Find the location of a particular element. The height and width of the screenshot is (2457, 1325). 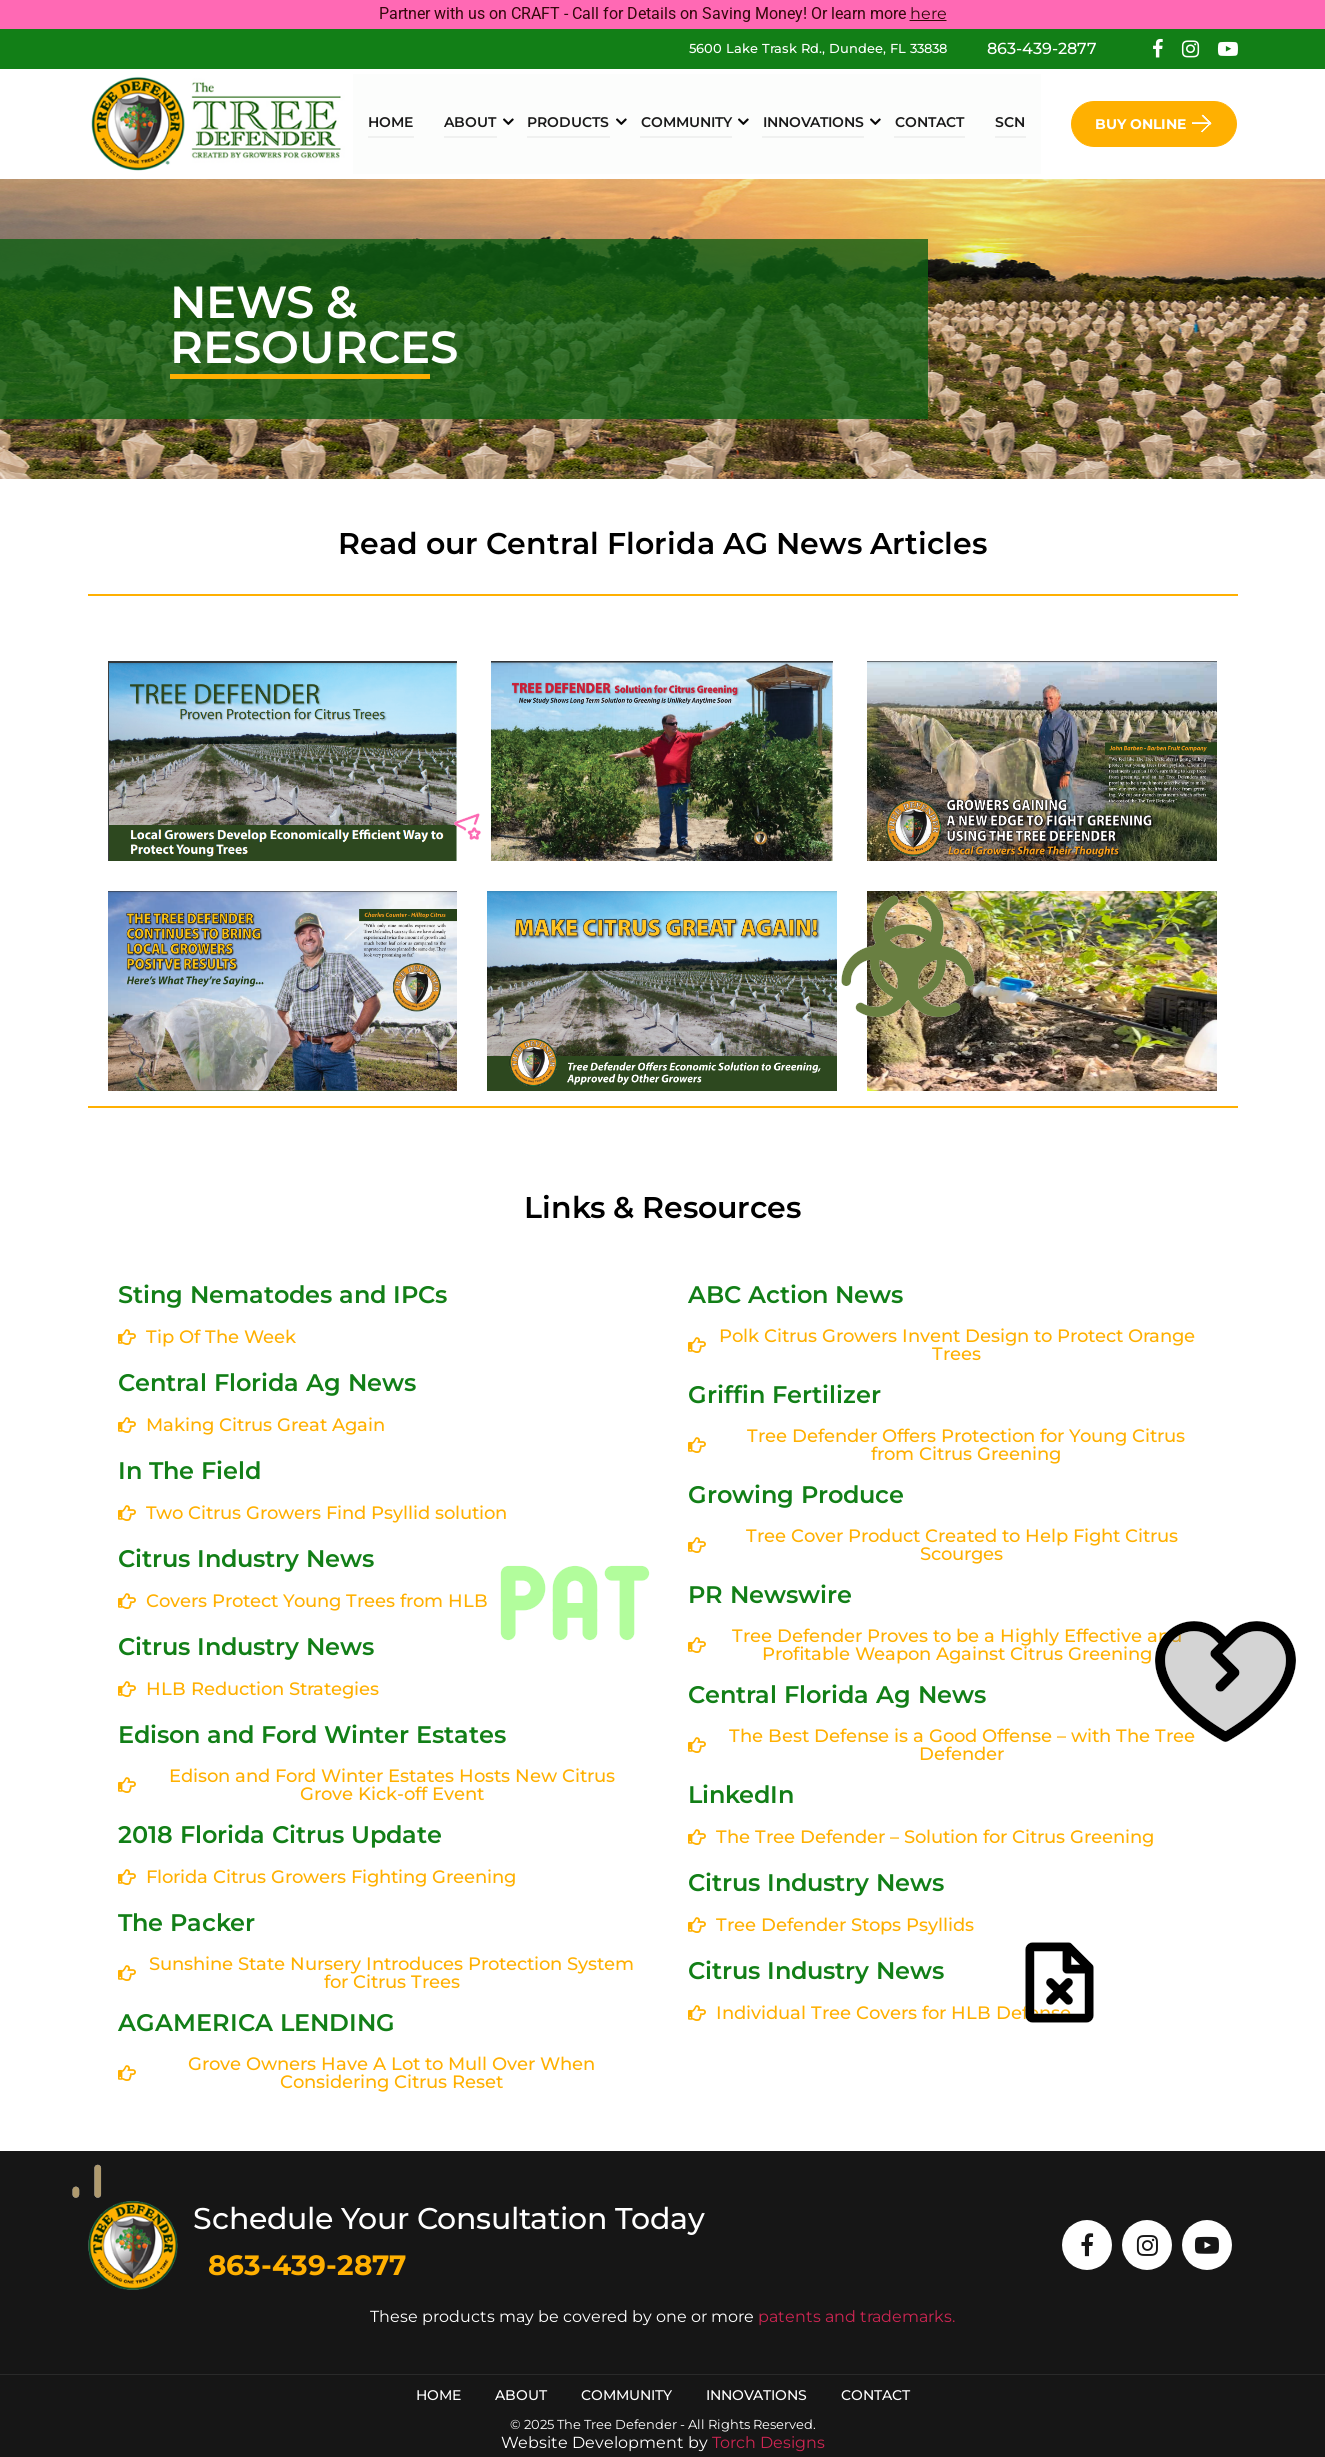

unlike or remove from favorites is located at coordinates (1225, 1676).